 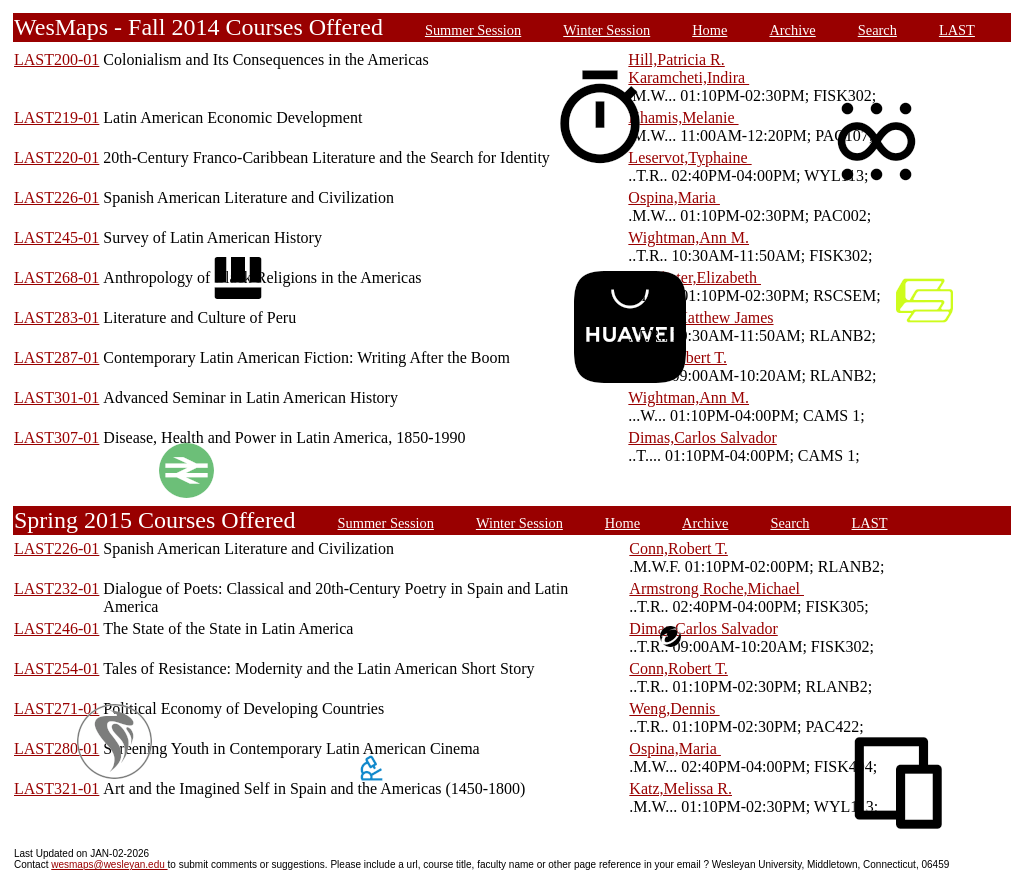 I want to click on indicates hazy weather conditions, so click(x=876, y=141).